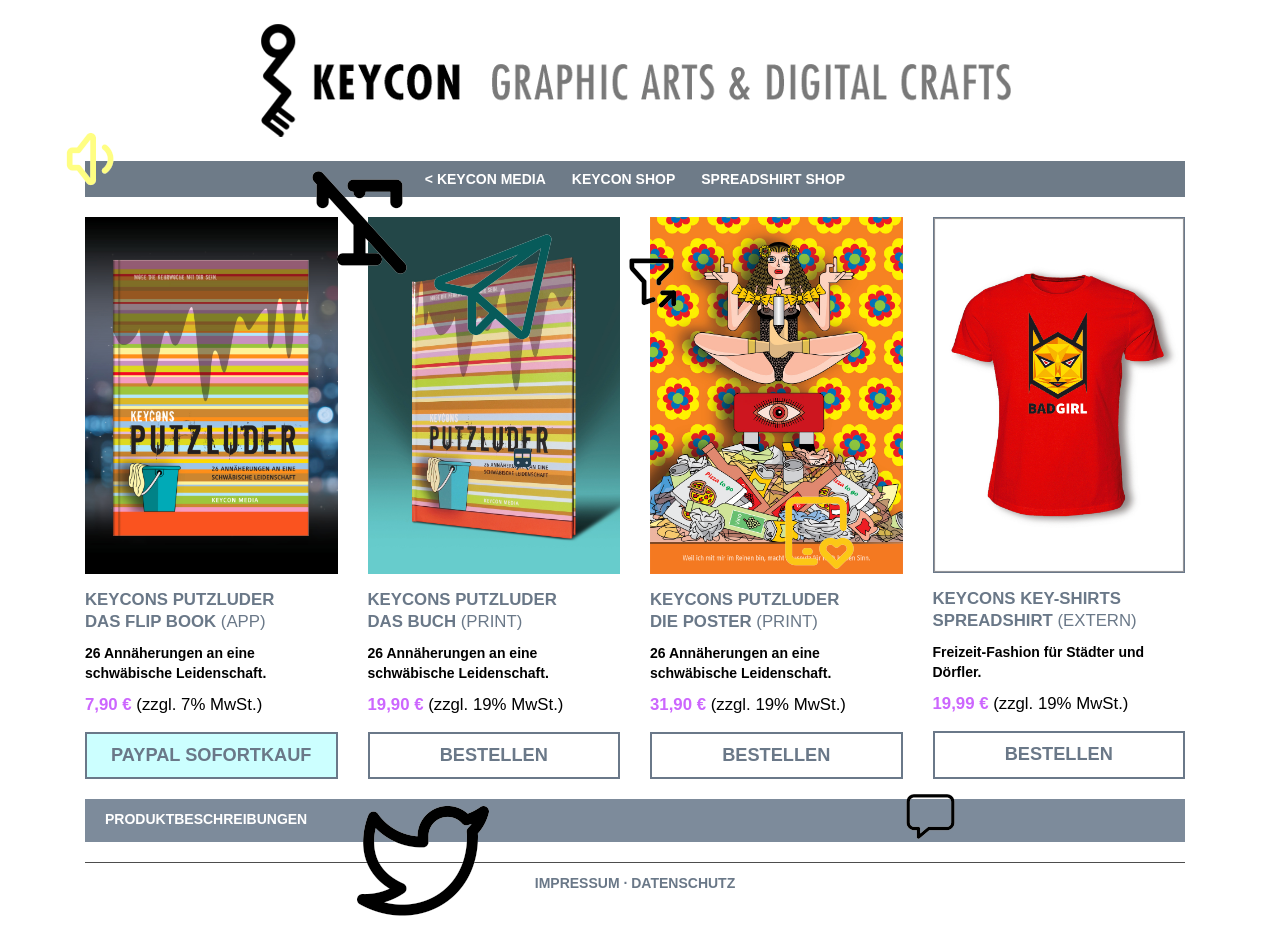 The height and width of the screenshot is (943, 1270). What do you see at coordinates (359, 222) in the screenshot?
I see `disable text formatting` at bounding box center [359, 222].